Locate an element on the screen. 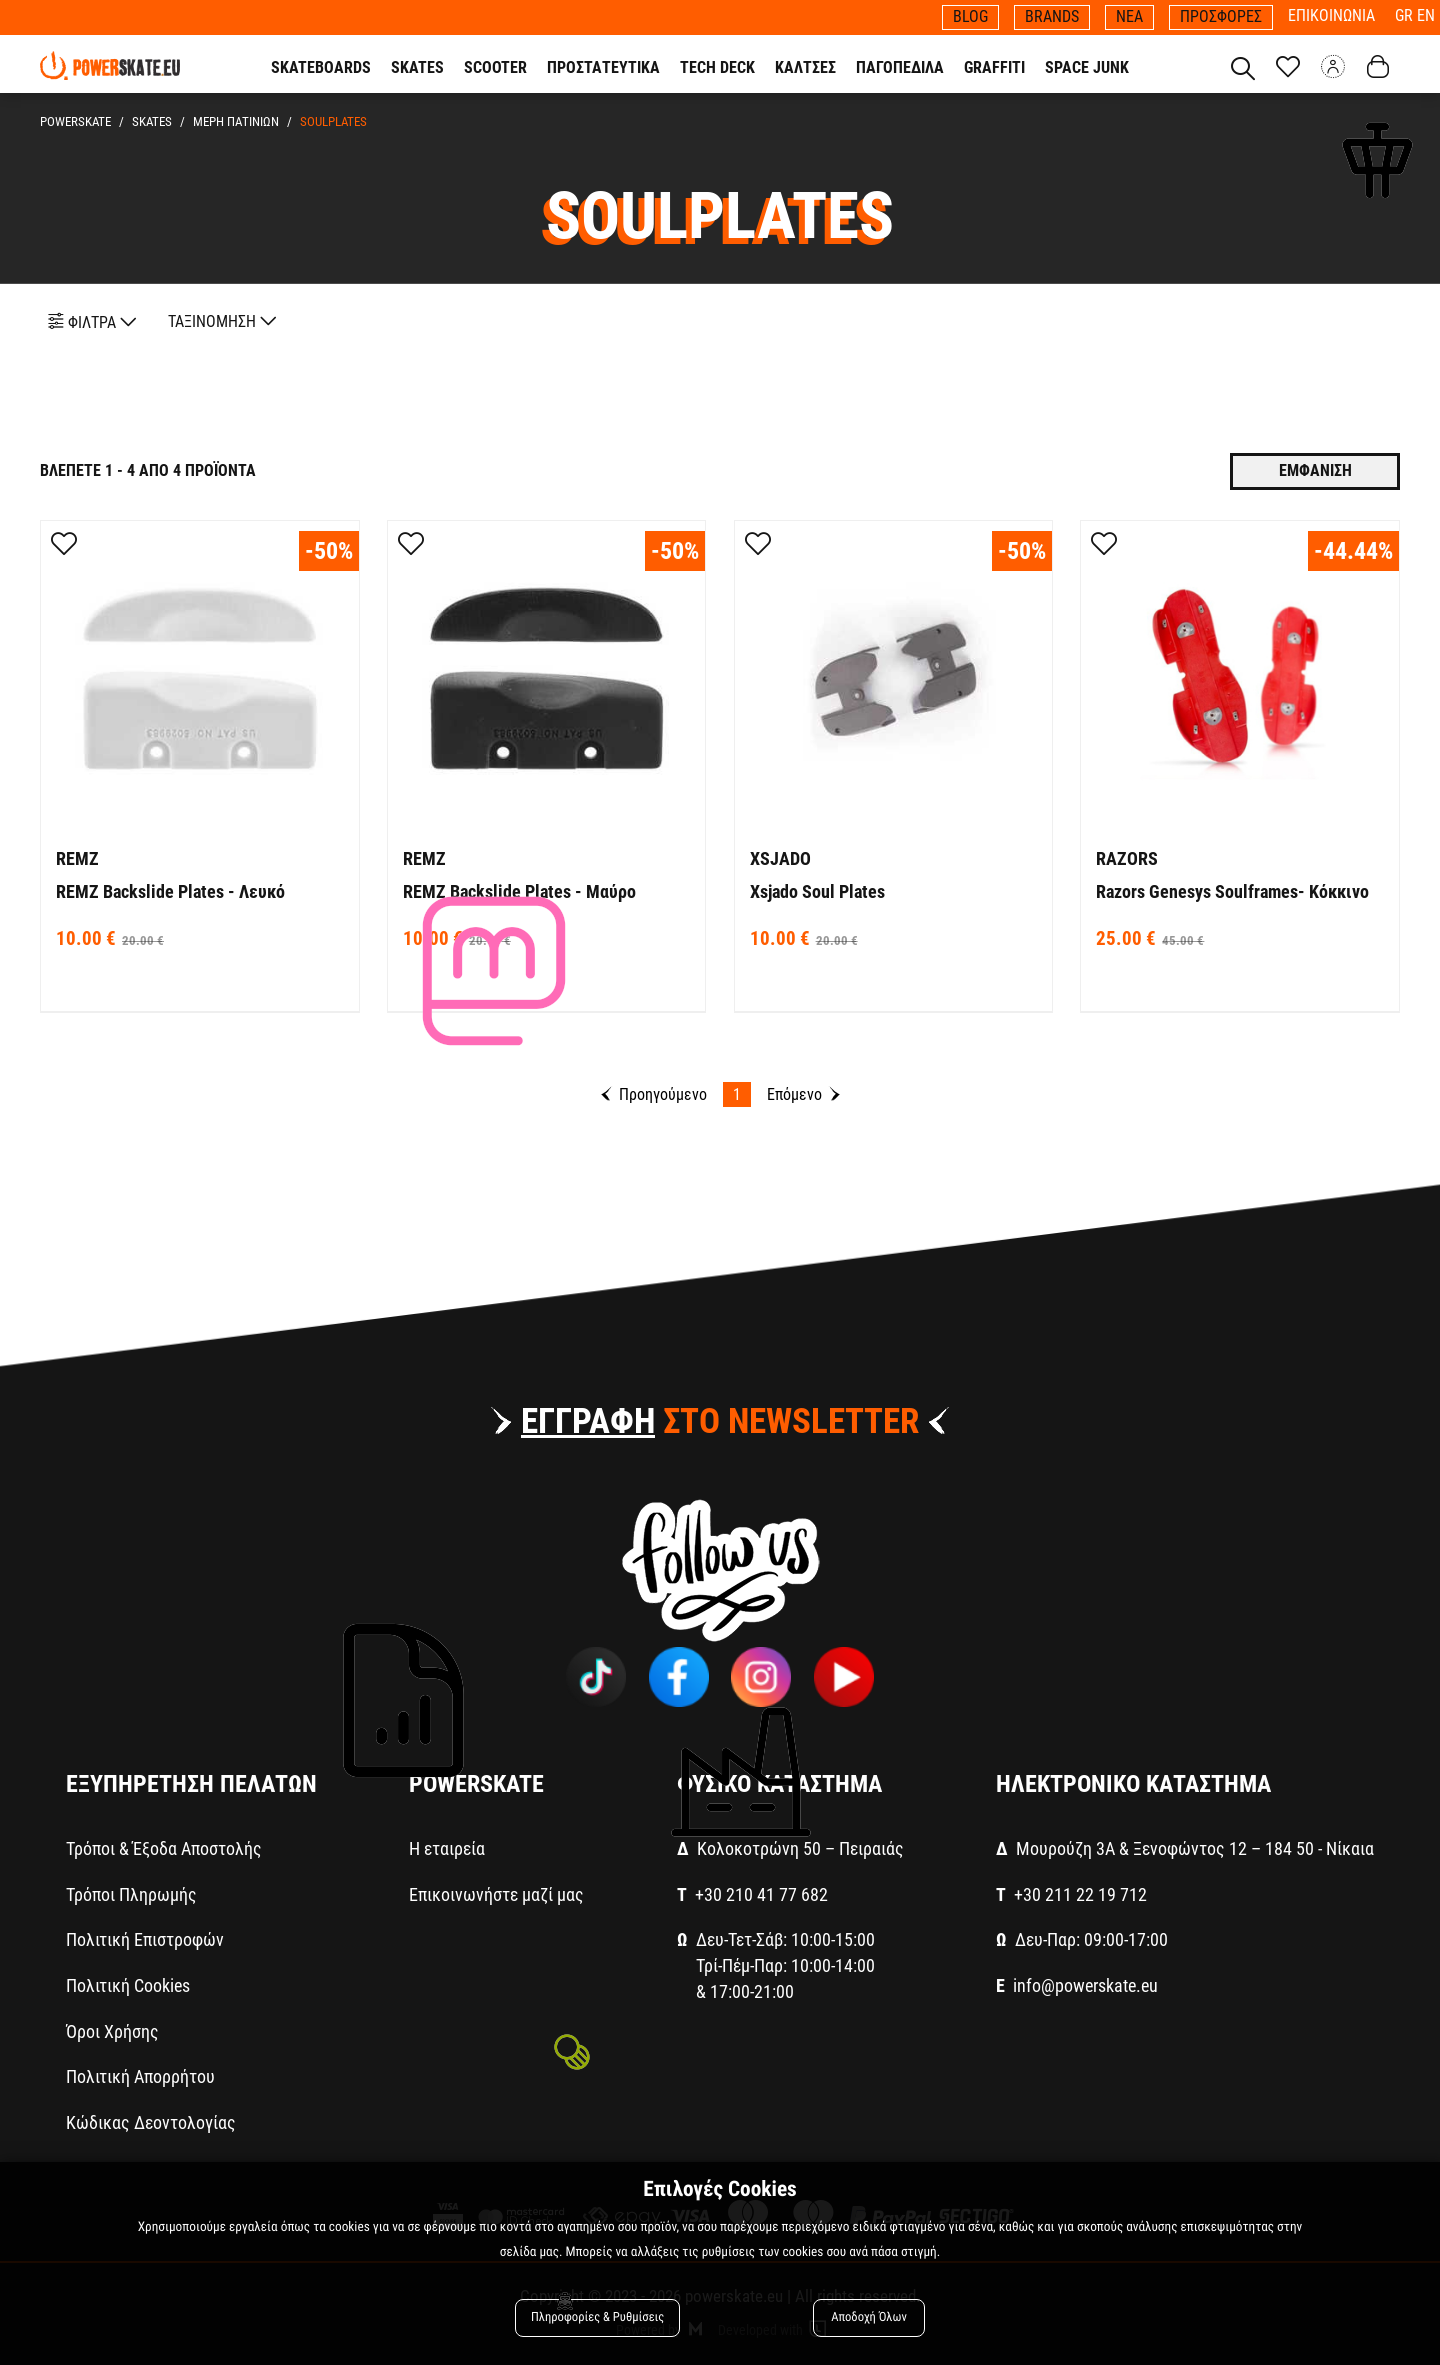  subtract one shape from another is located at coordinates (572, 2052).